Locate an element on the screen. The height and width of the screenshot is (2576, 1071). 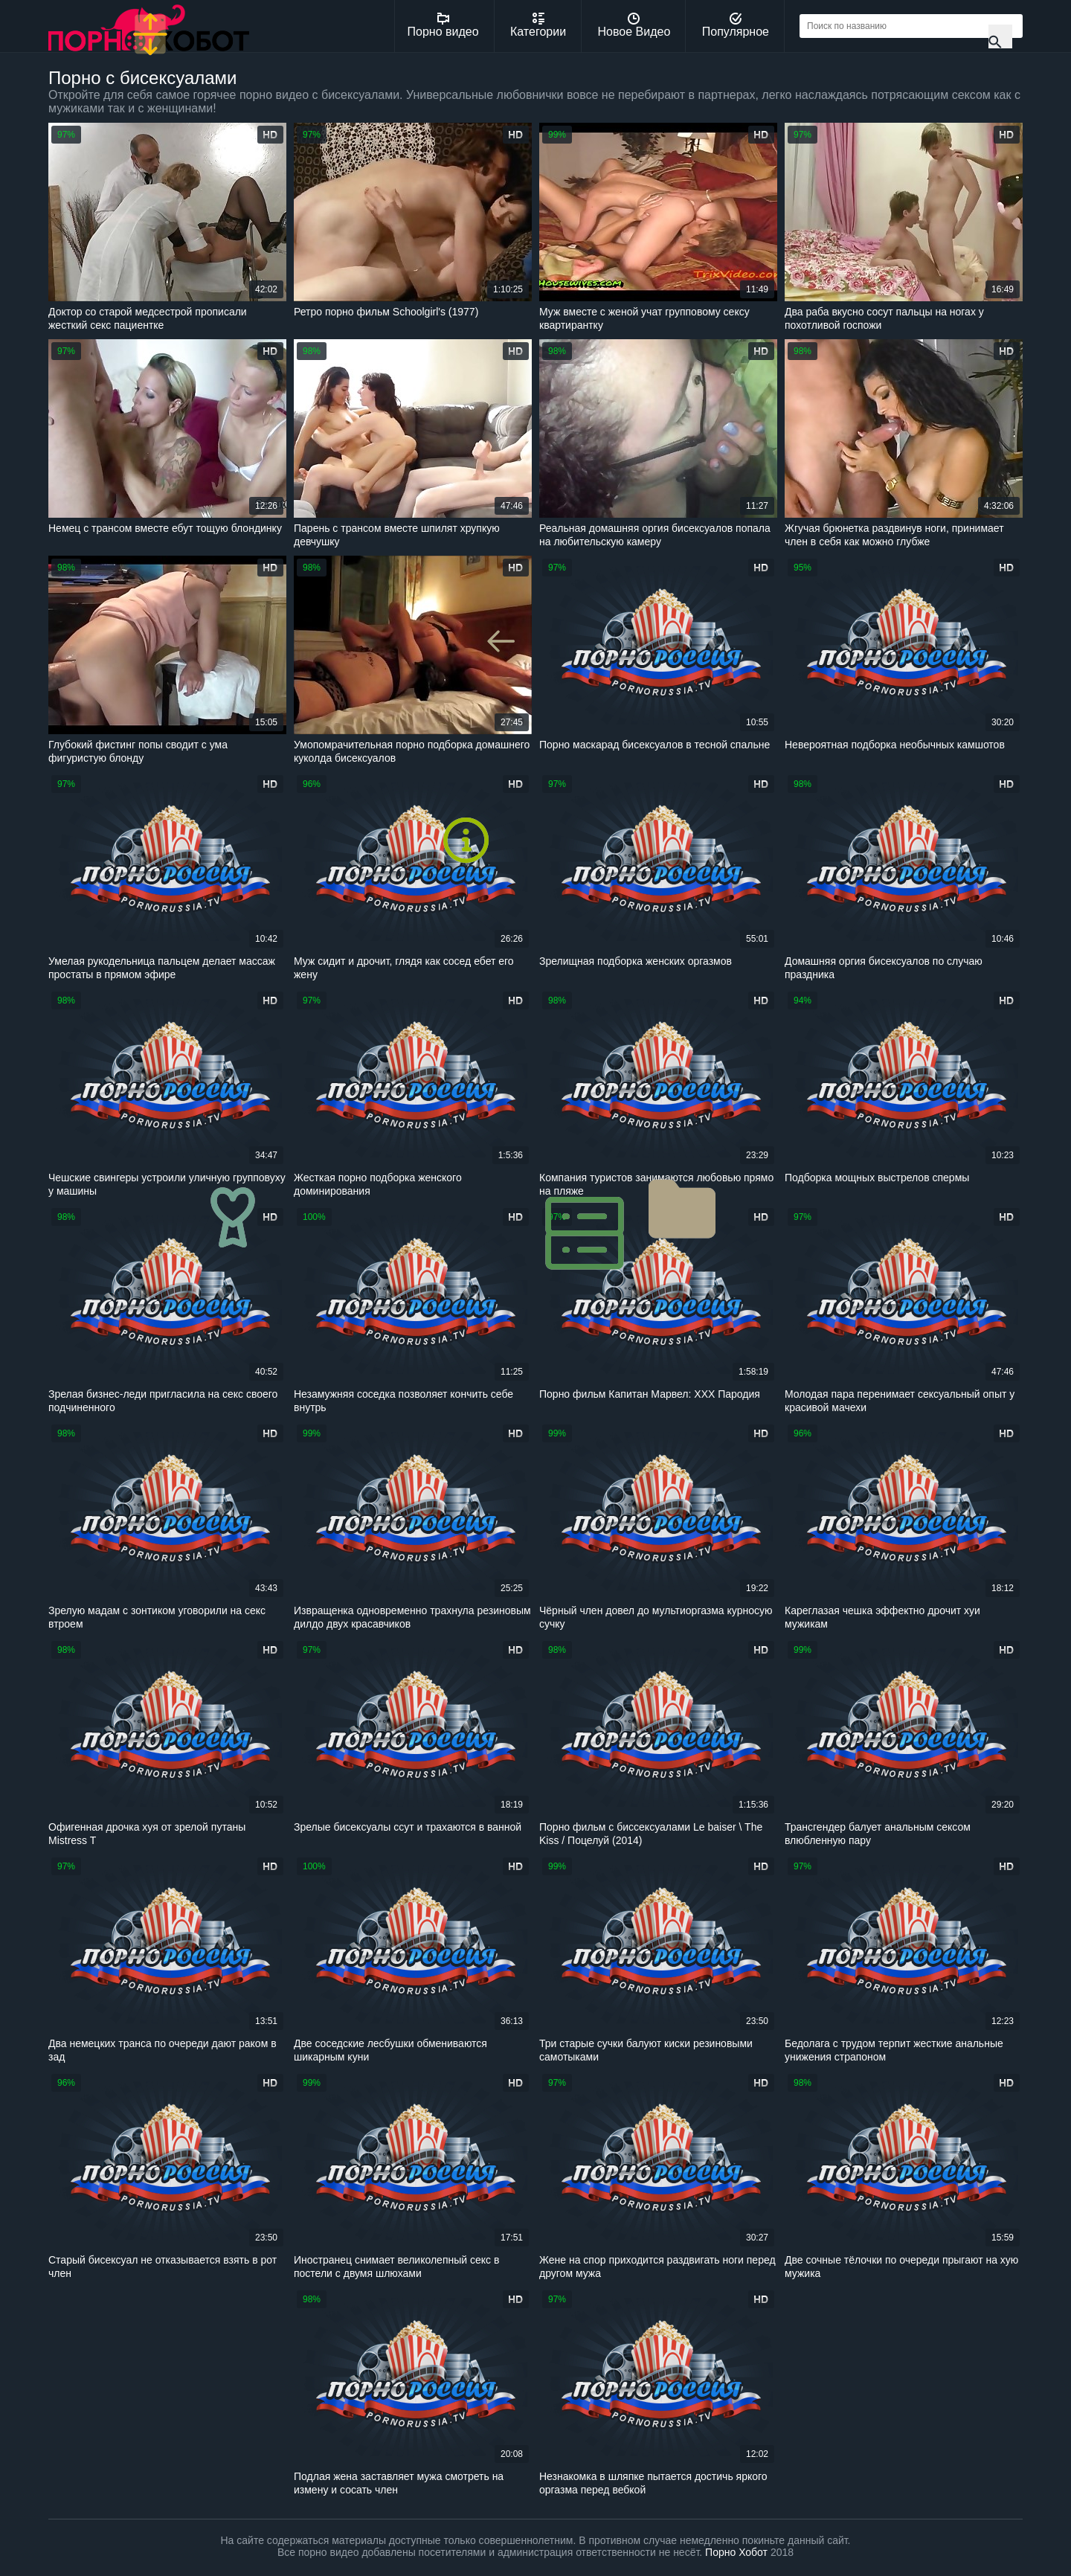
access server settings or management is located at coordinates (585, 1234).